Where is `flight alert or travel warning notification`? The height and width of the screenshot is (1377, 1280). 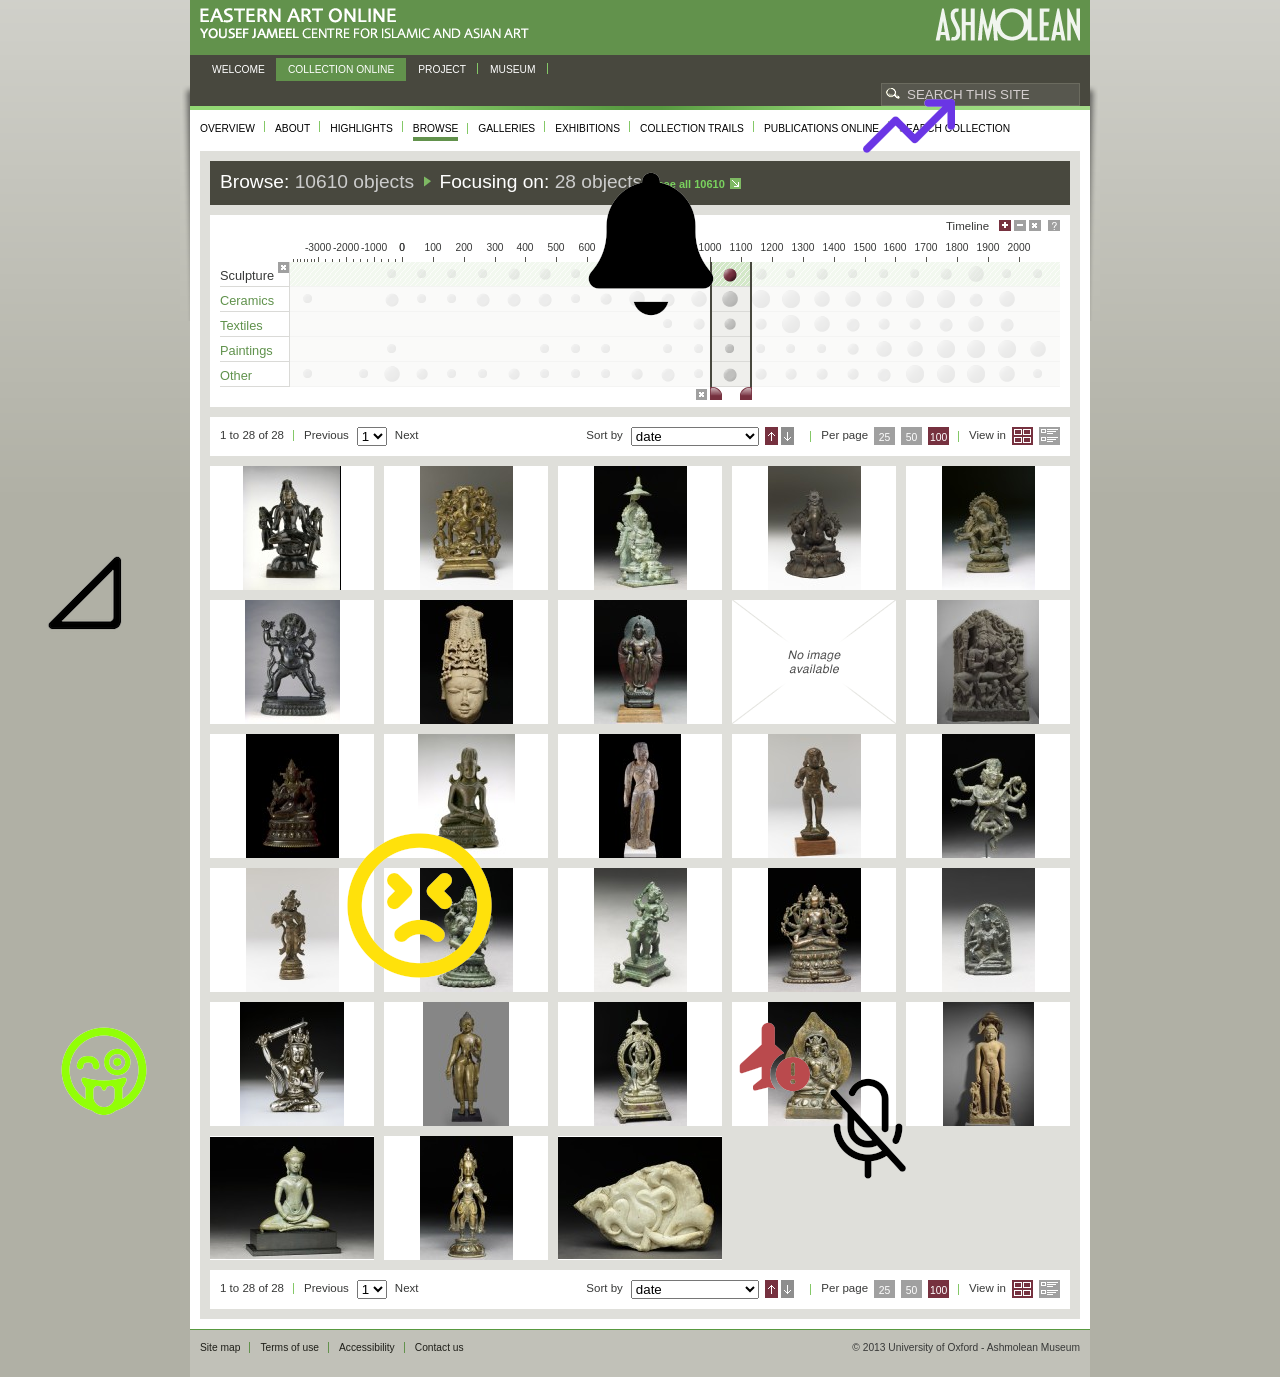
flight alert or travel warning notification is located at coordinates (772, 1057).